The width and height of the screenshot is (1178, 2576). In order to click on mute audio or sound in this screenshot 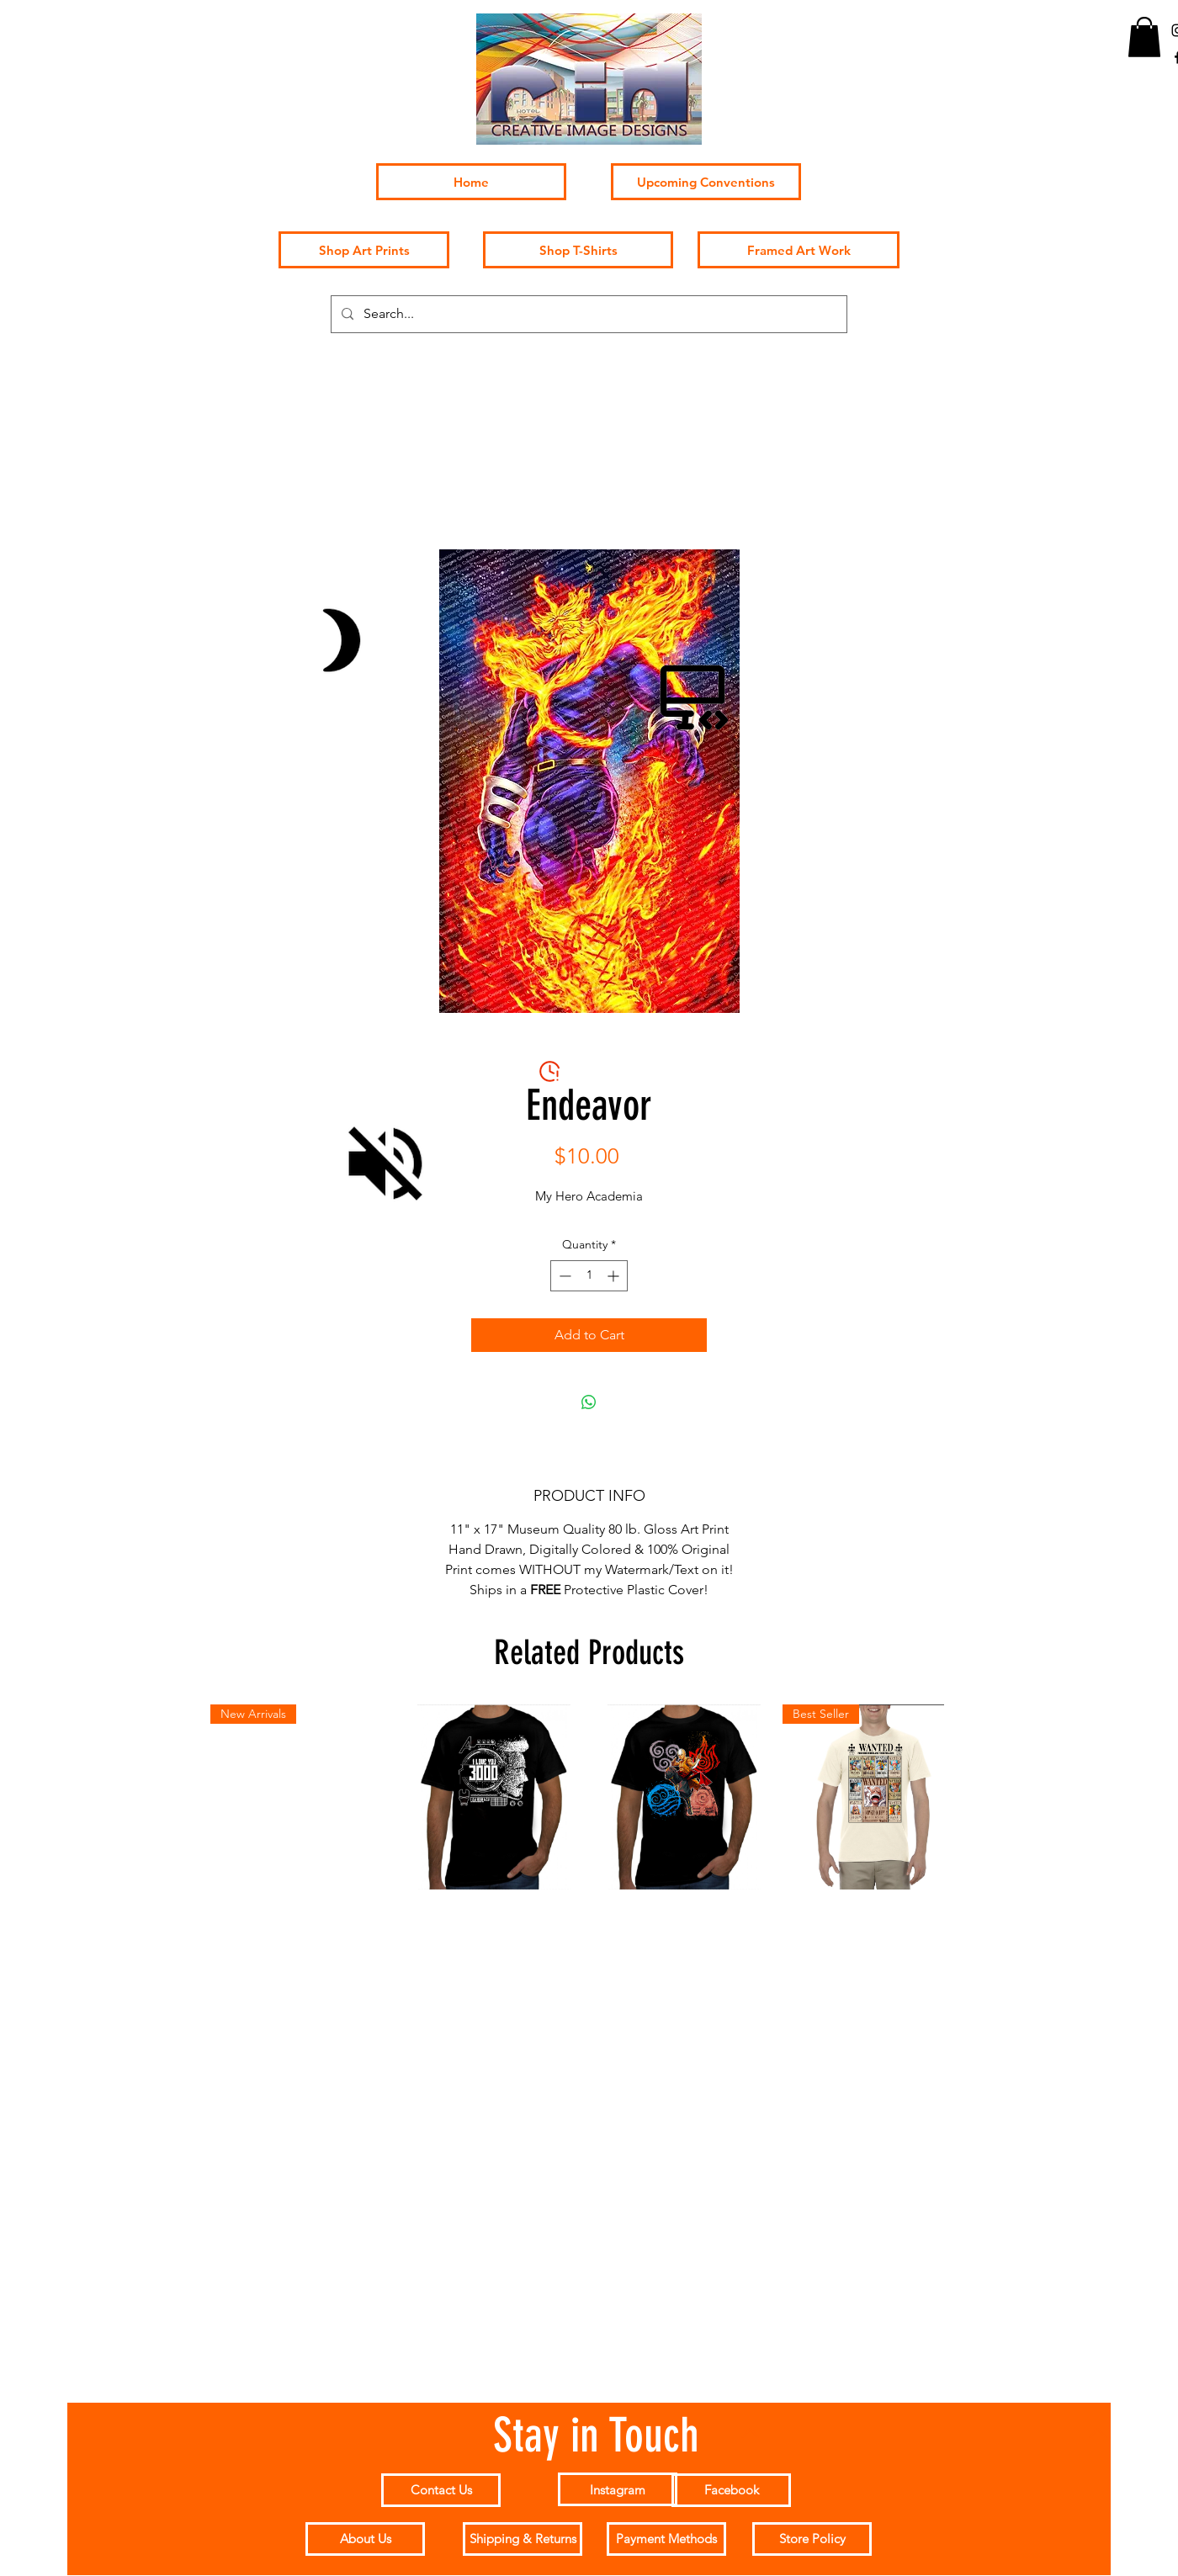, I will do `click(385, 1163)`.